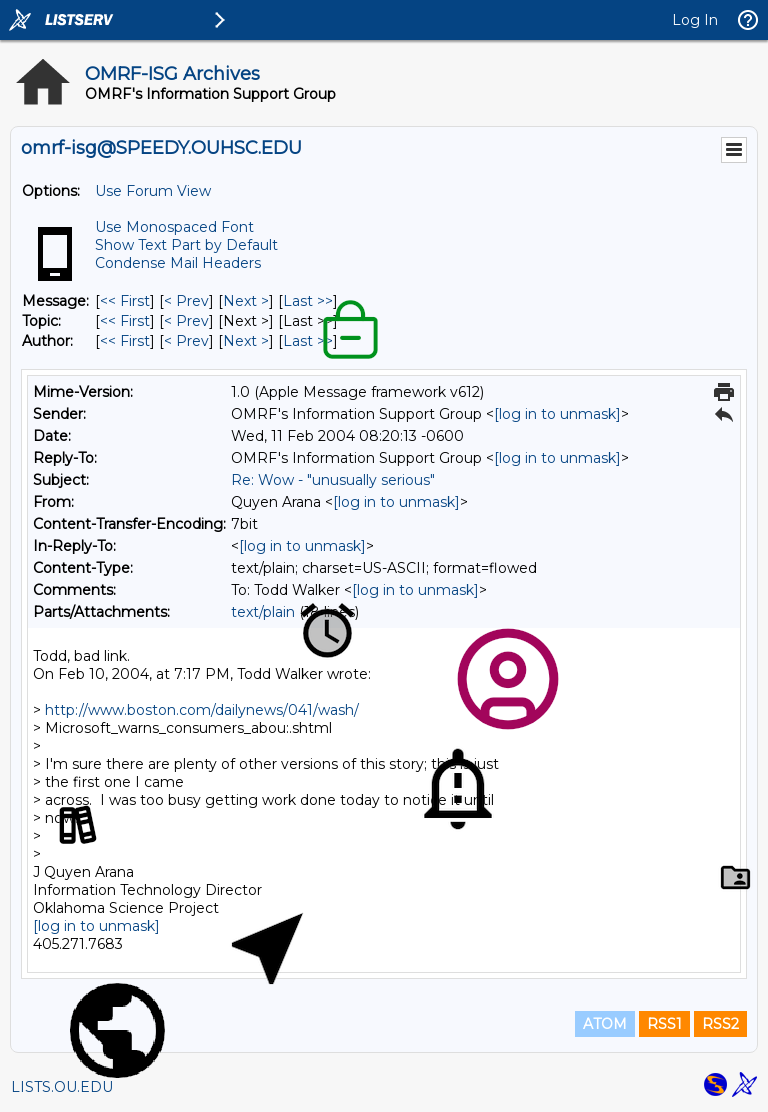 Image resolution: width=768 pixels, height=1112 pixels. I want to click on access your library or book collection, so click(76, 825).